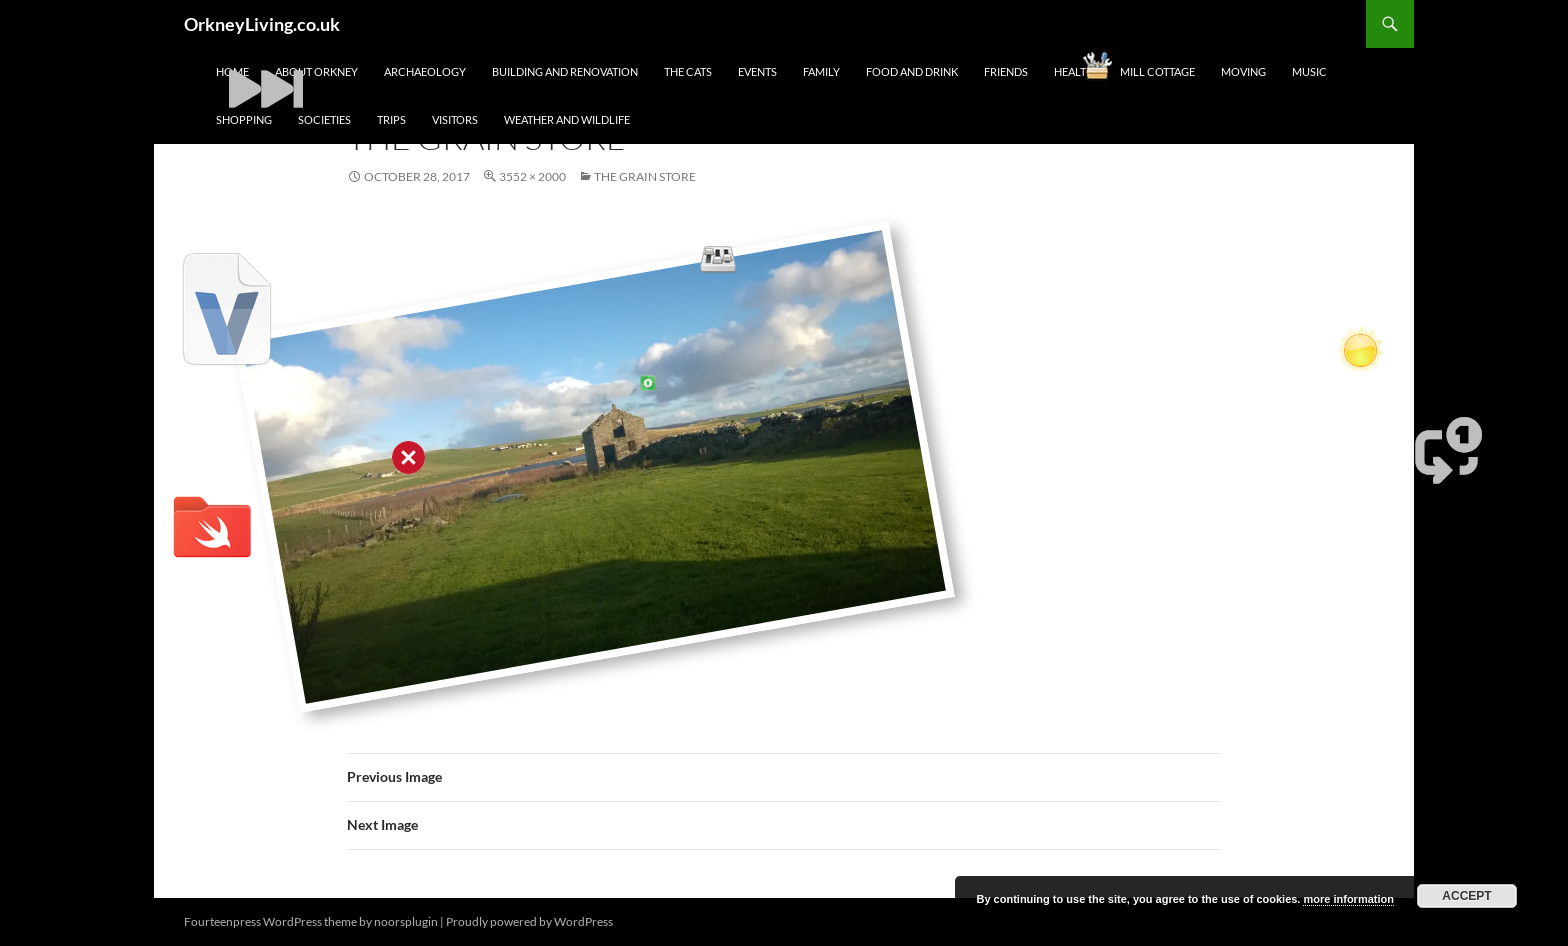  What do you see at coordinates (718, 259) in the screenshot?
I see `open desktop preferences` at bounding box center [718, 259].